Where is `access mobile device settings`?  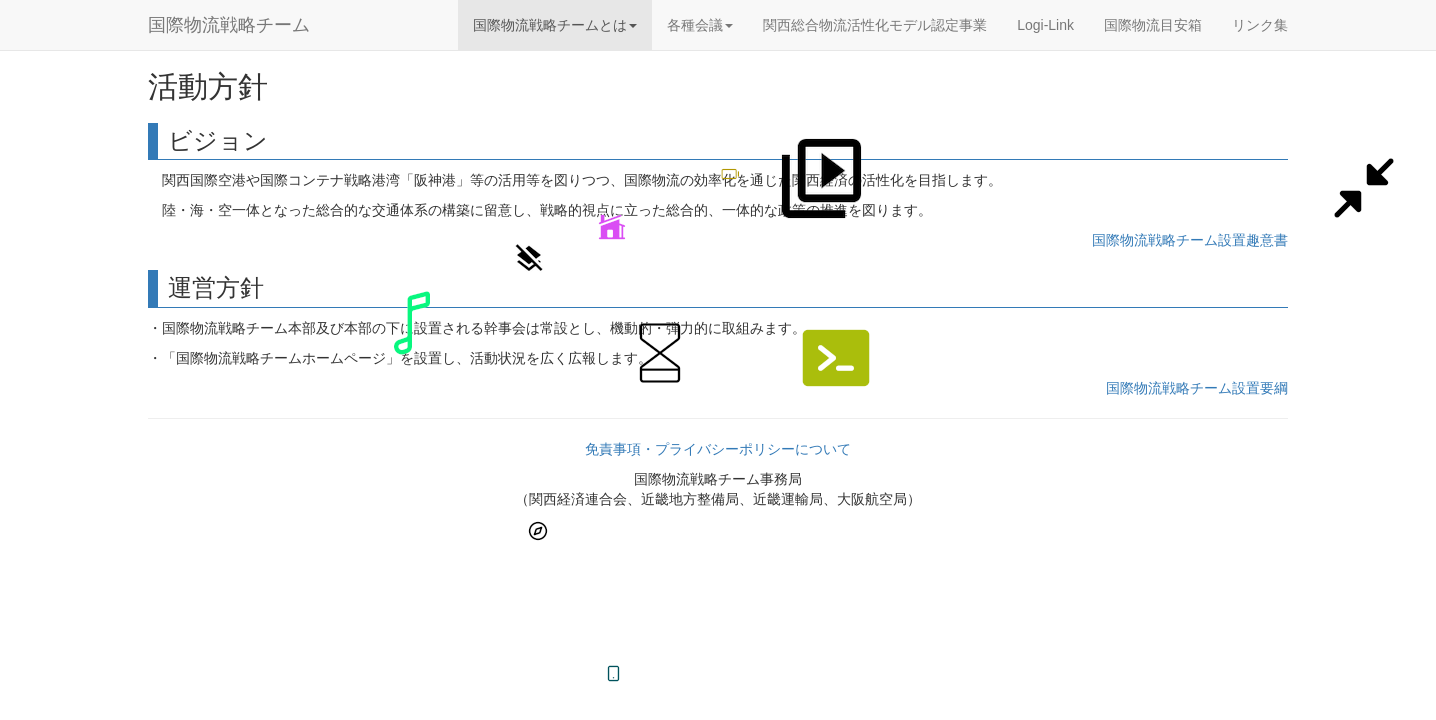 access mobile device settings is located at coordinates (613, 673).